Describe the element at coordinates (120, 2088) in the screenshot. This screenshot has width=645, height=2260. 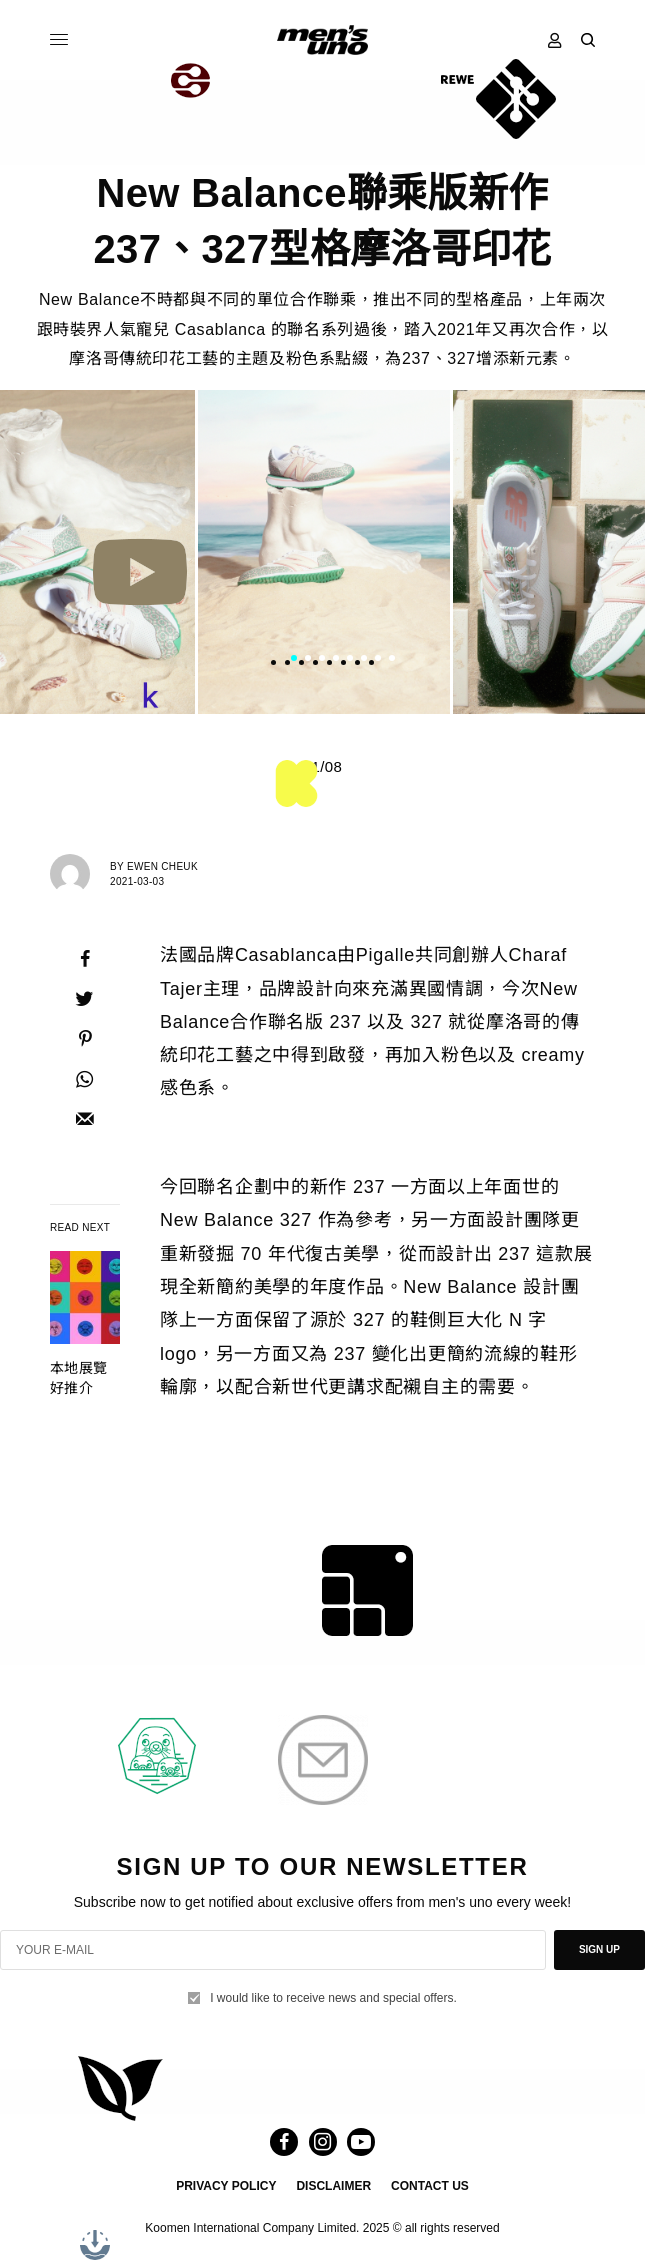
I see `codefresh logo - a CI/CD platform for kubernetes deployments` at that location.